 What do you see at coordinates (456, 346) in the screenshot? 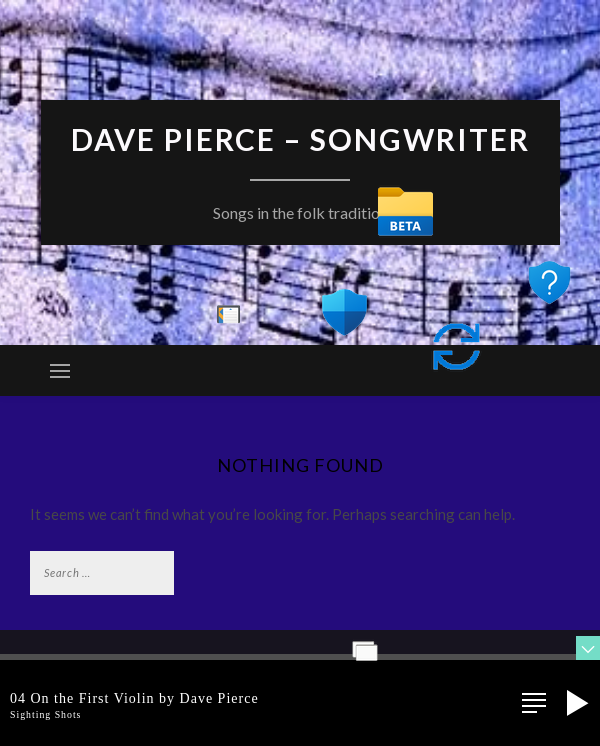
I see `indicates OneDrive is currently syncing files` at bounding box center [456, 346].